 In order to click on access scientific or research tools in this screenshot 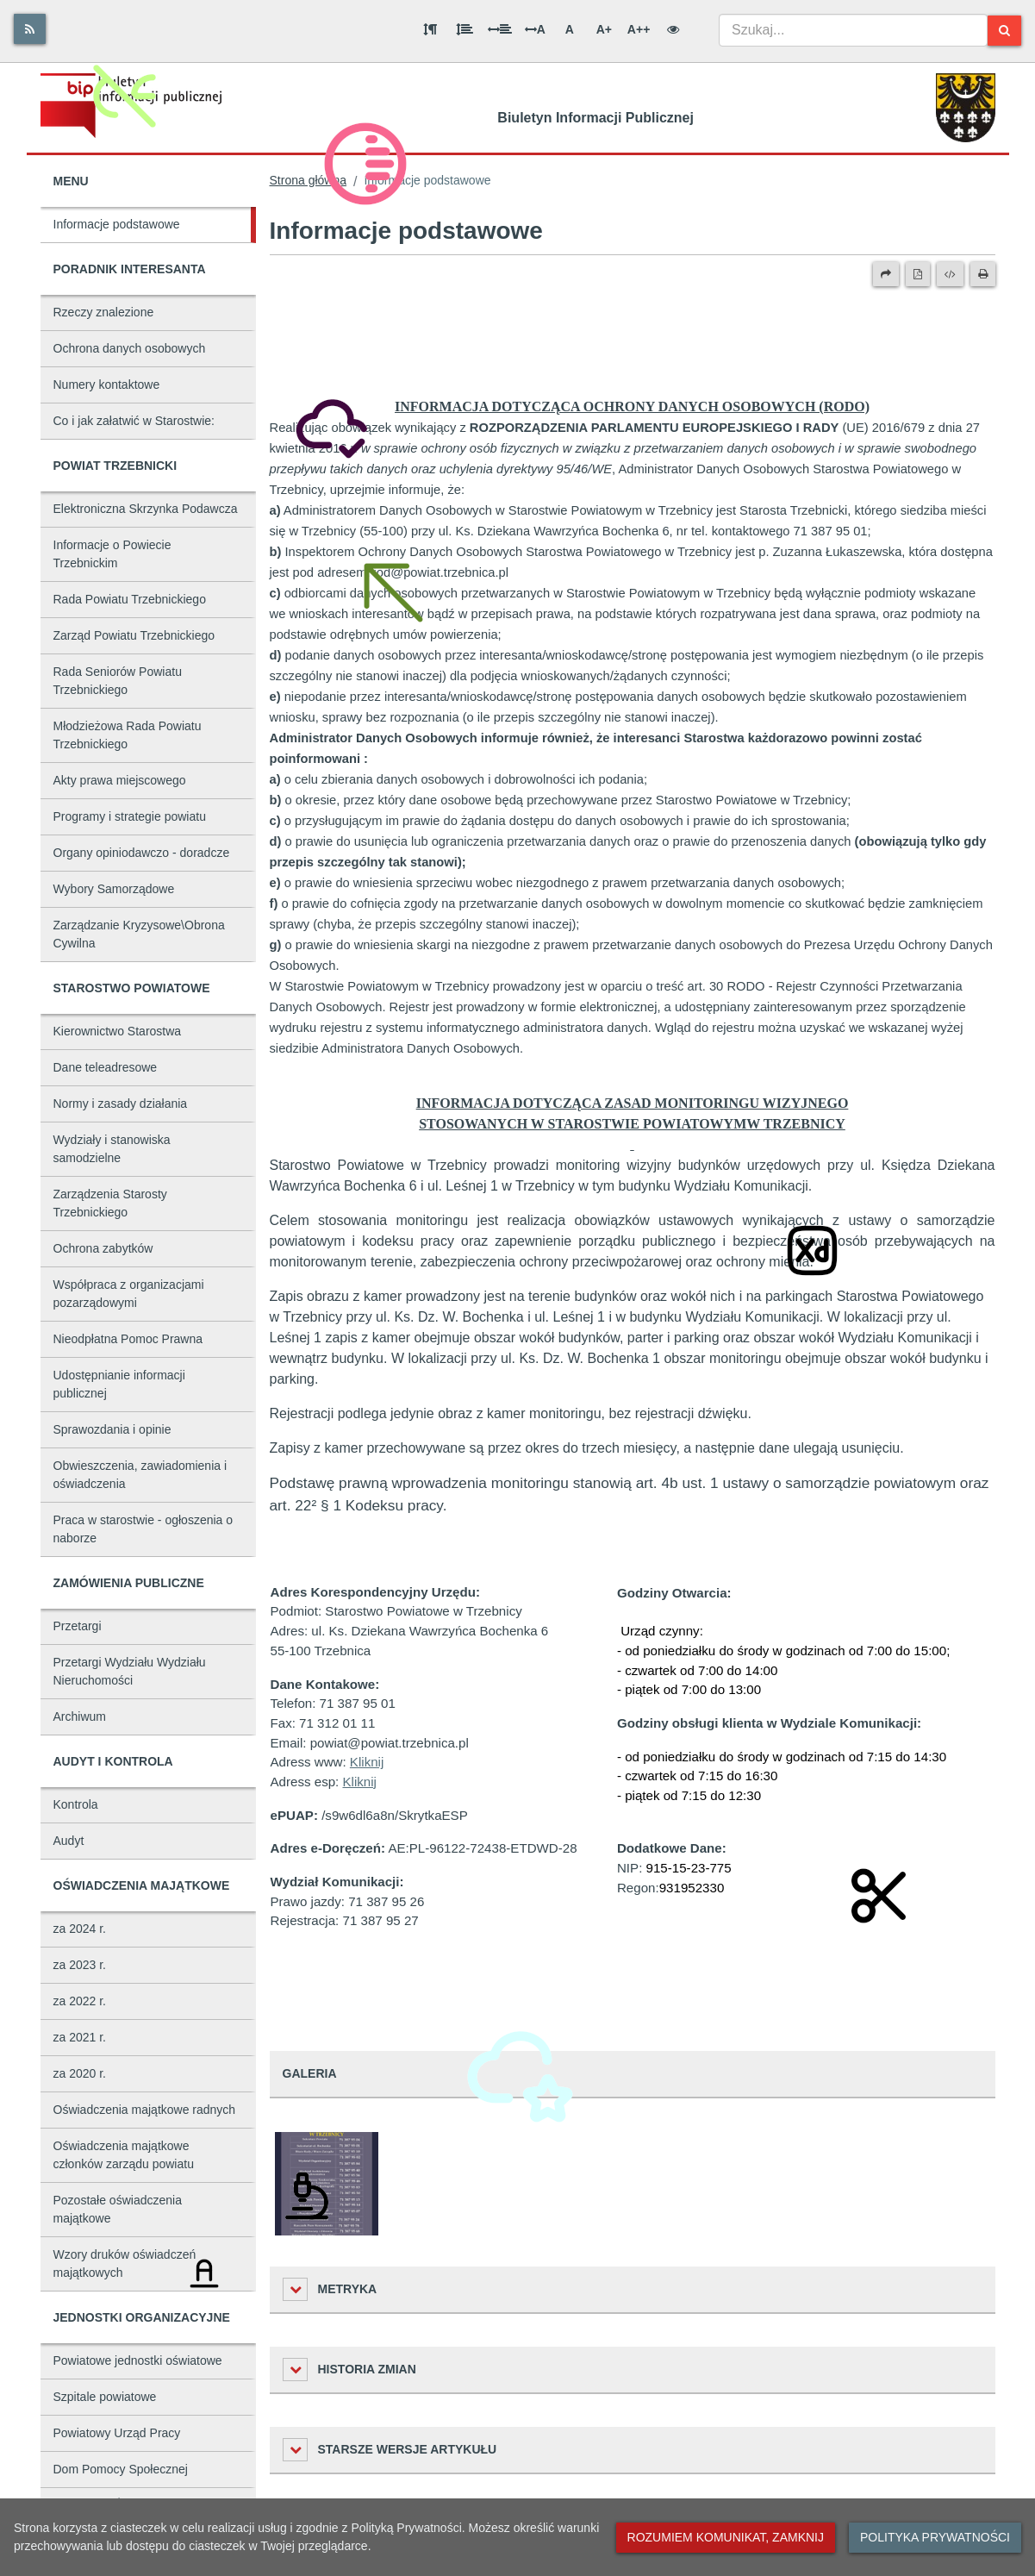, I will do `click(307, 2196)`.